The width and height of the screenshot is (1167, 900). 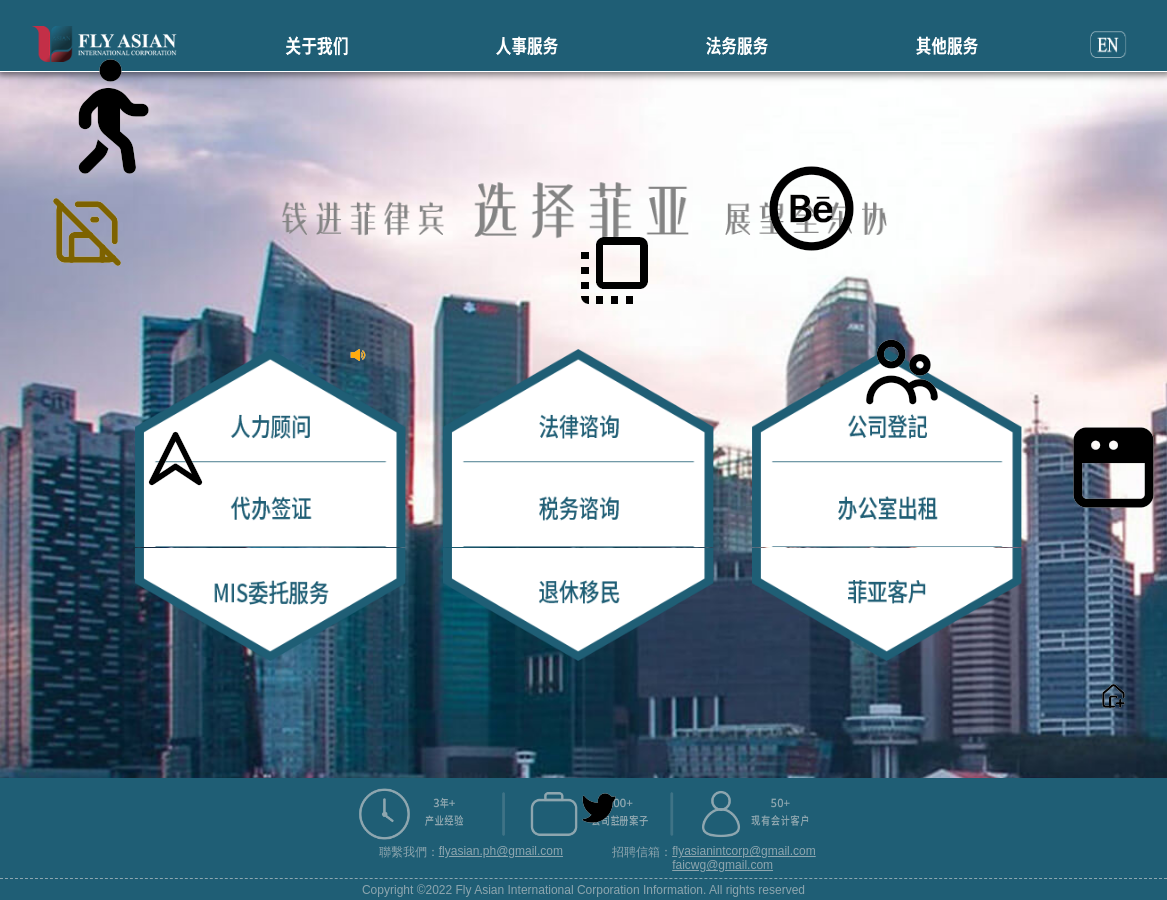 What do you see at coordinates (599, 808) in the screenshot?
I see `open twitter` at bounding box center [599, 808].